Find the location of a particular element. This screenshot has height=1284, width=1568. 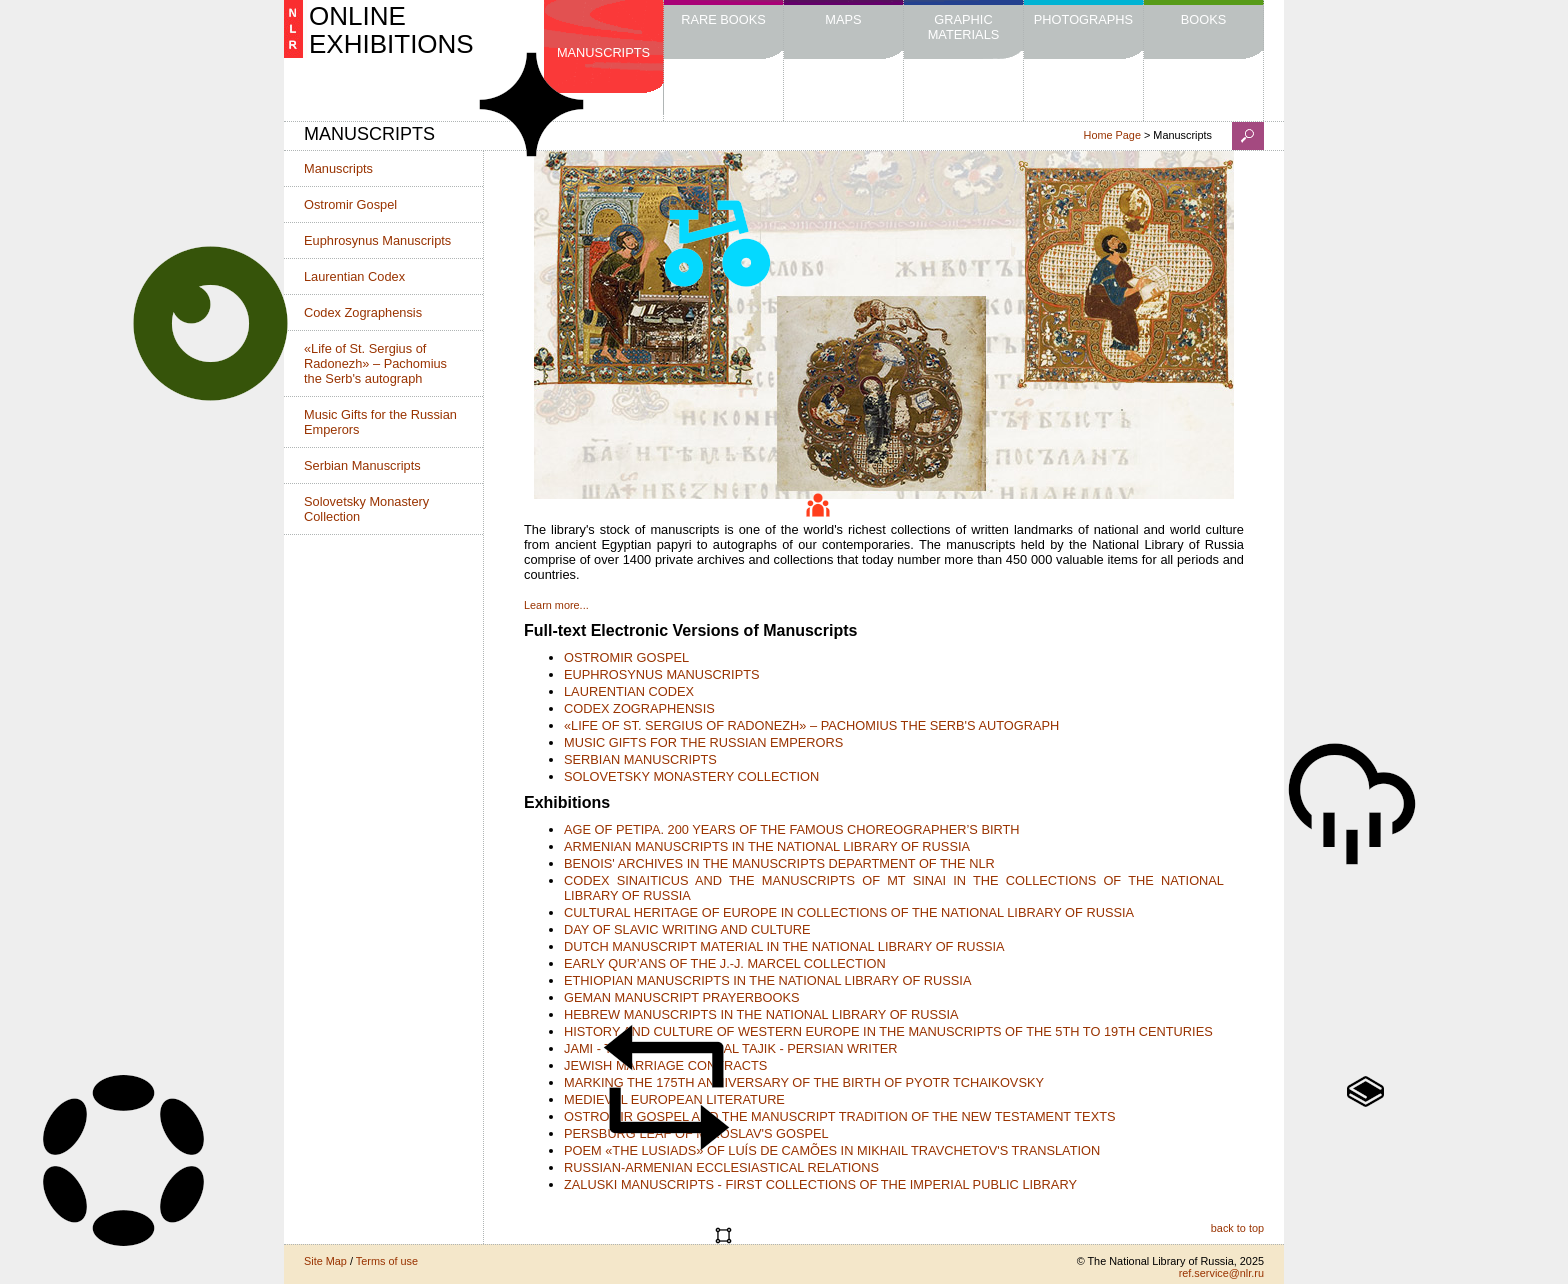

indicates heavy rain or showers in weather forecast is located at coordinates (1352, 801).